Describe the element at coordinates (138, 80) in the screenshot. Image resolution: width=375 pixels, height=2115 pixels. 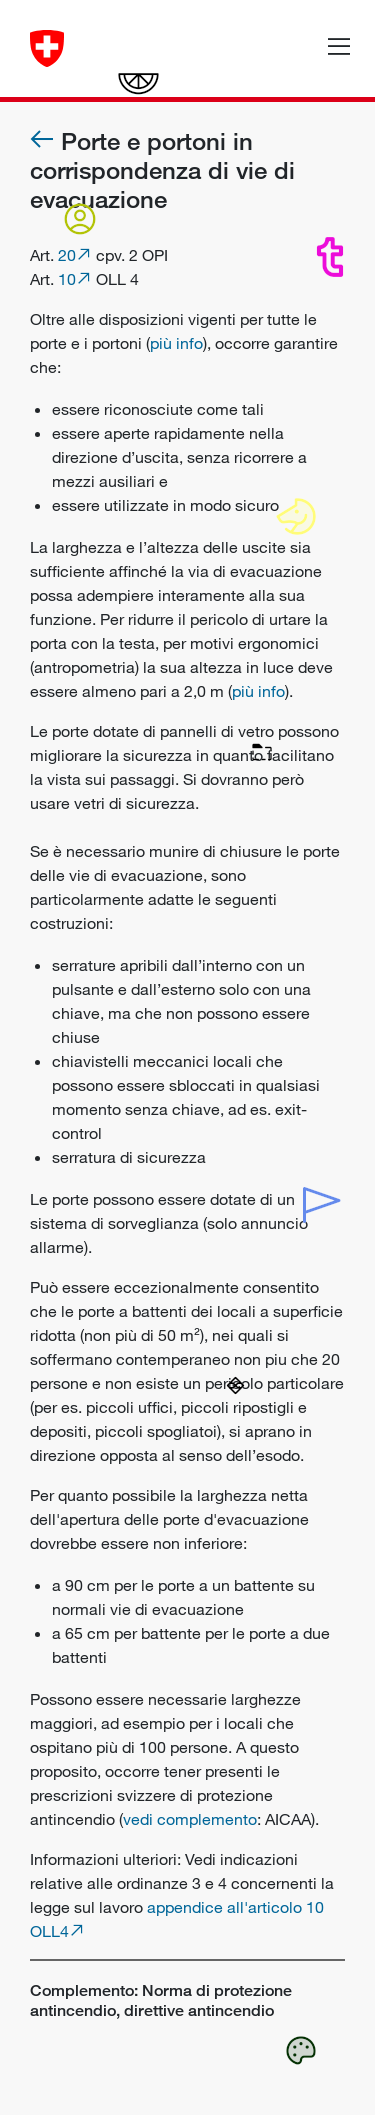
I see `indicates citrus or fruit-related content` at that location.